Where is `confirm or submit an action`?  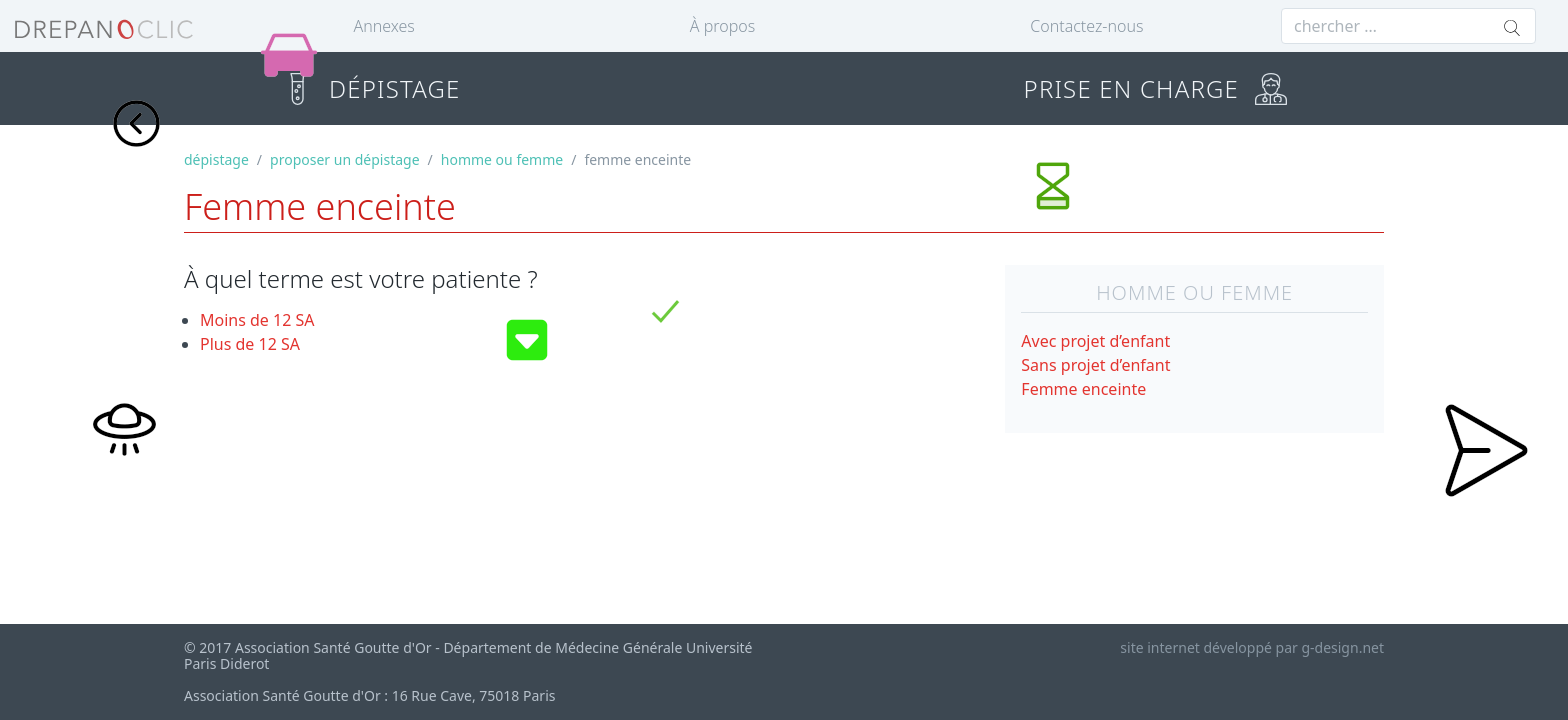
confirm or submit an action is located at coordinates (665, 311).